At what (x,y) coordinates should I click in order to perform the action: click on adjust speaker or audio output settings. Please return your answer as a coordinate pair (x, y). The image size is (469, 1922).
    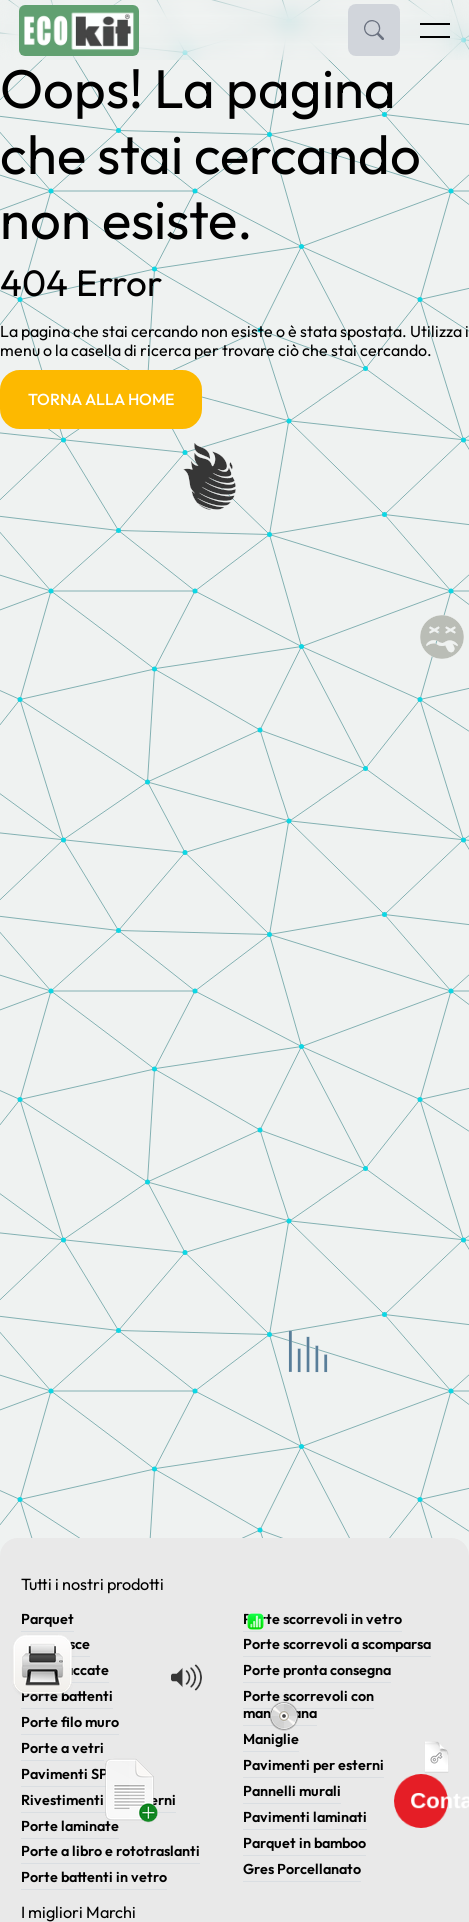
    Looking at the image, I should click on (186, 1677).